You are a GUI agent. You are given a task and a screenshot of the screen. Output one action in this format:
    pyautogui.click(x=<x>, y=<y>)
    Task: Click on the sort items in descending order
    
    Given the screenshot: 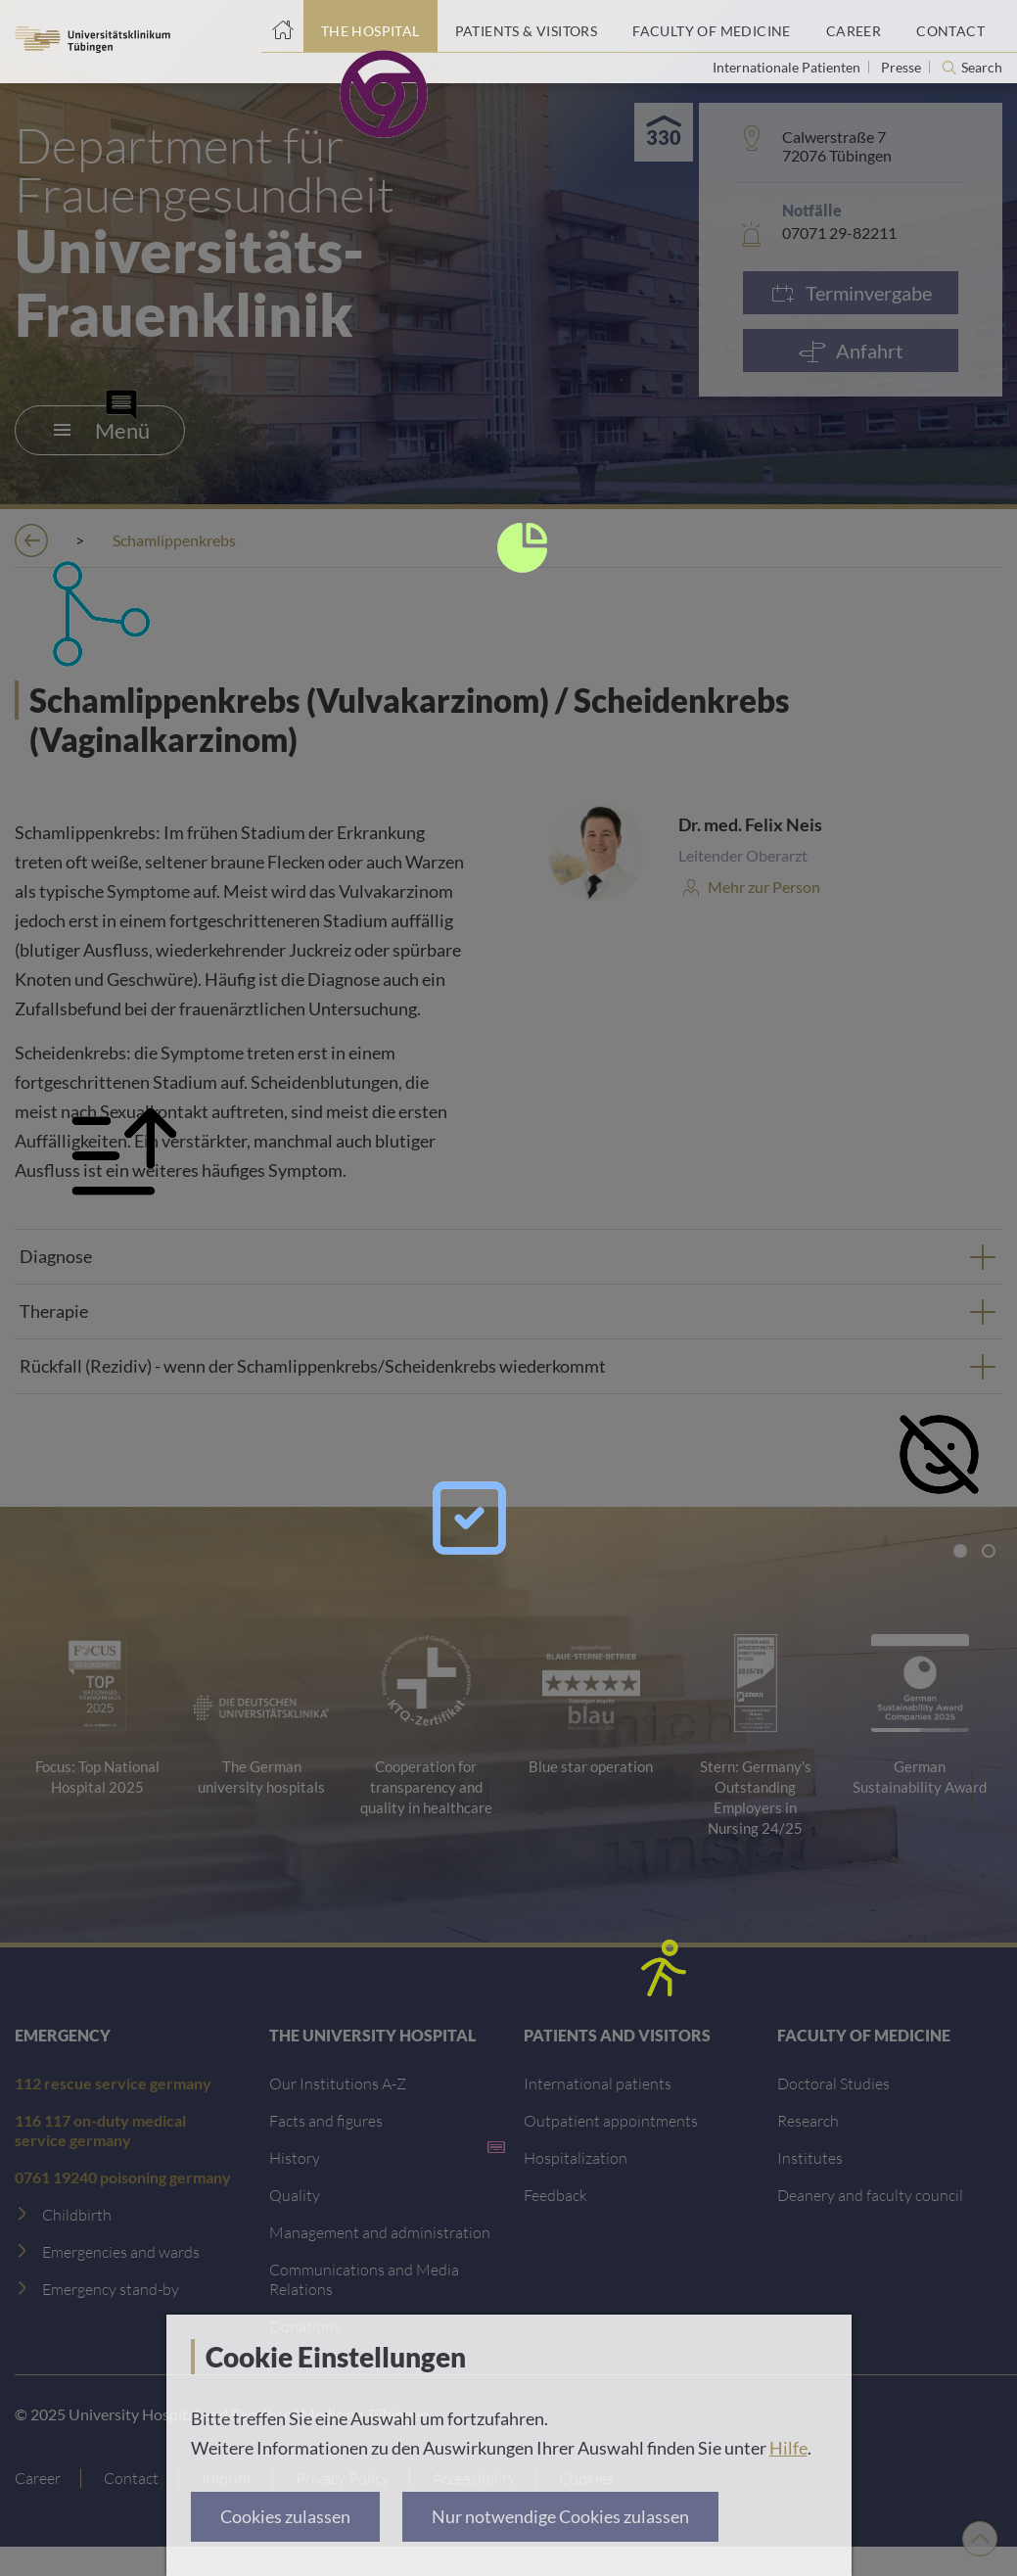 What is the action you would take?
    pyautogui.click(x=119, y=1155)
    